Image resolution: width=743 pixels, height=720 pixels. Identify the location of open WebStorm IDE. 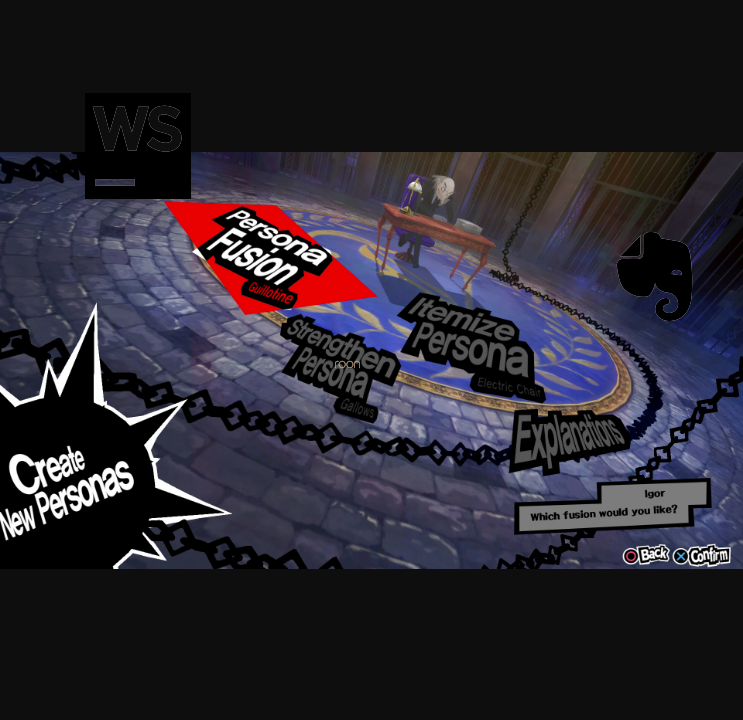
(138, 146).